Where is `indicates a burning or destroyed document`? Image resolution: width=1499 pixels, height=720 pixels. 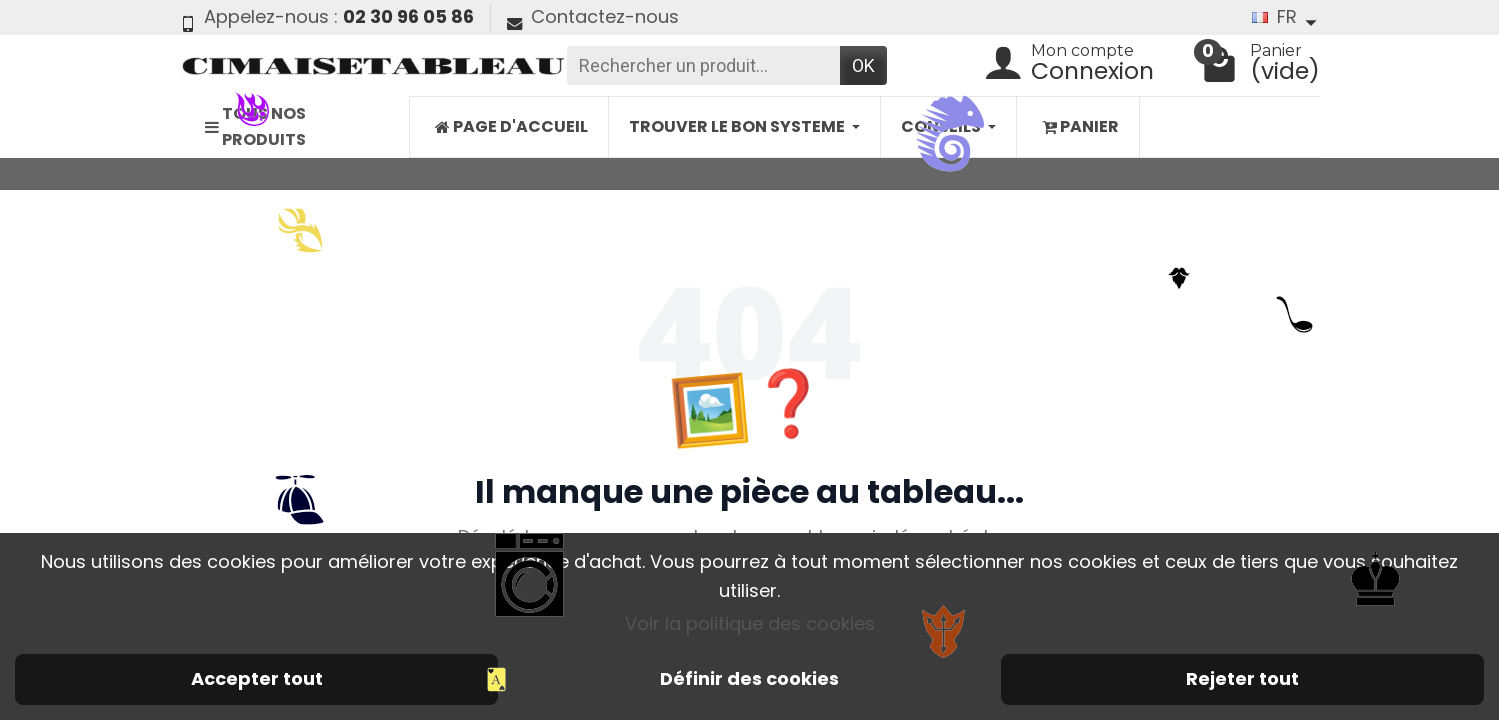 indicates a burning or destroyed document is located at coordinates (252, 109).